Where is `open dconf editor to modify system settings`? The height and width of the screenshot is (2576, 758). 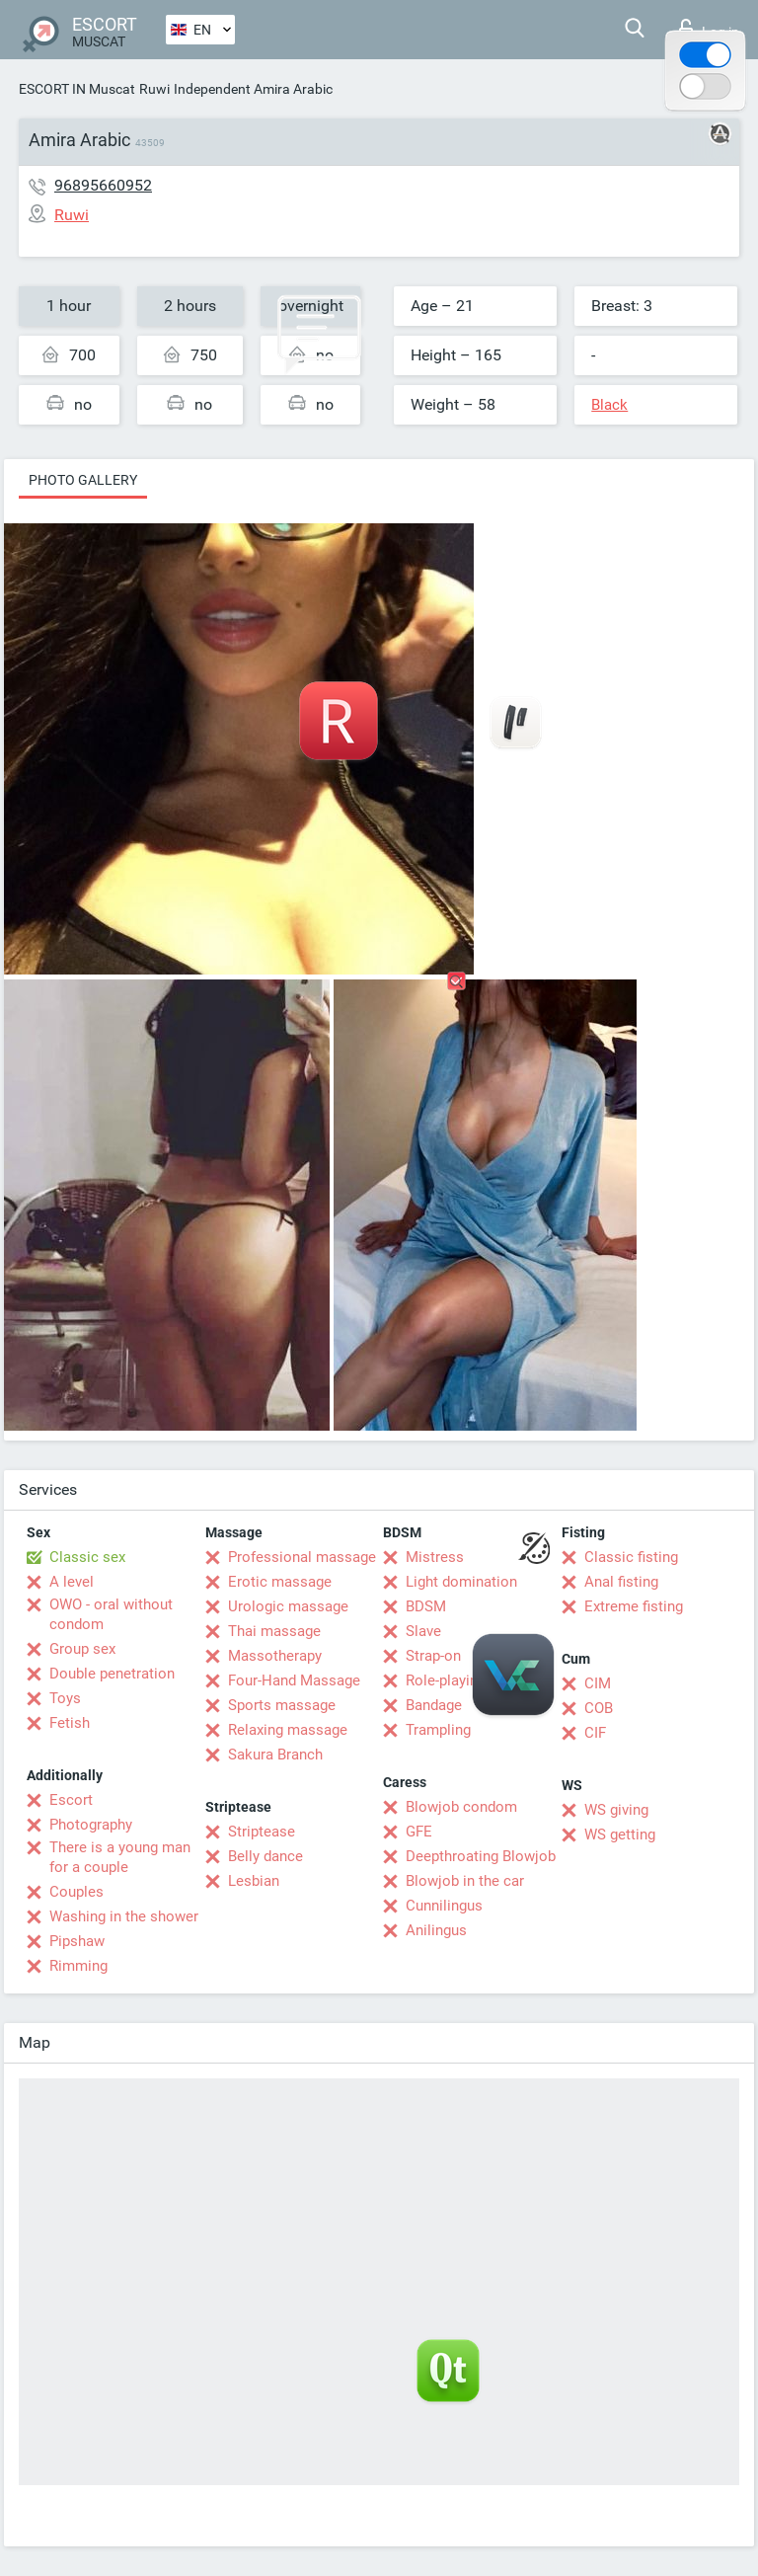 open dconf editor to modify system settings is located at coordinates (456, 980).